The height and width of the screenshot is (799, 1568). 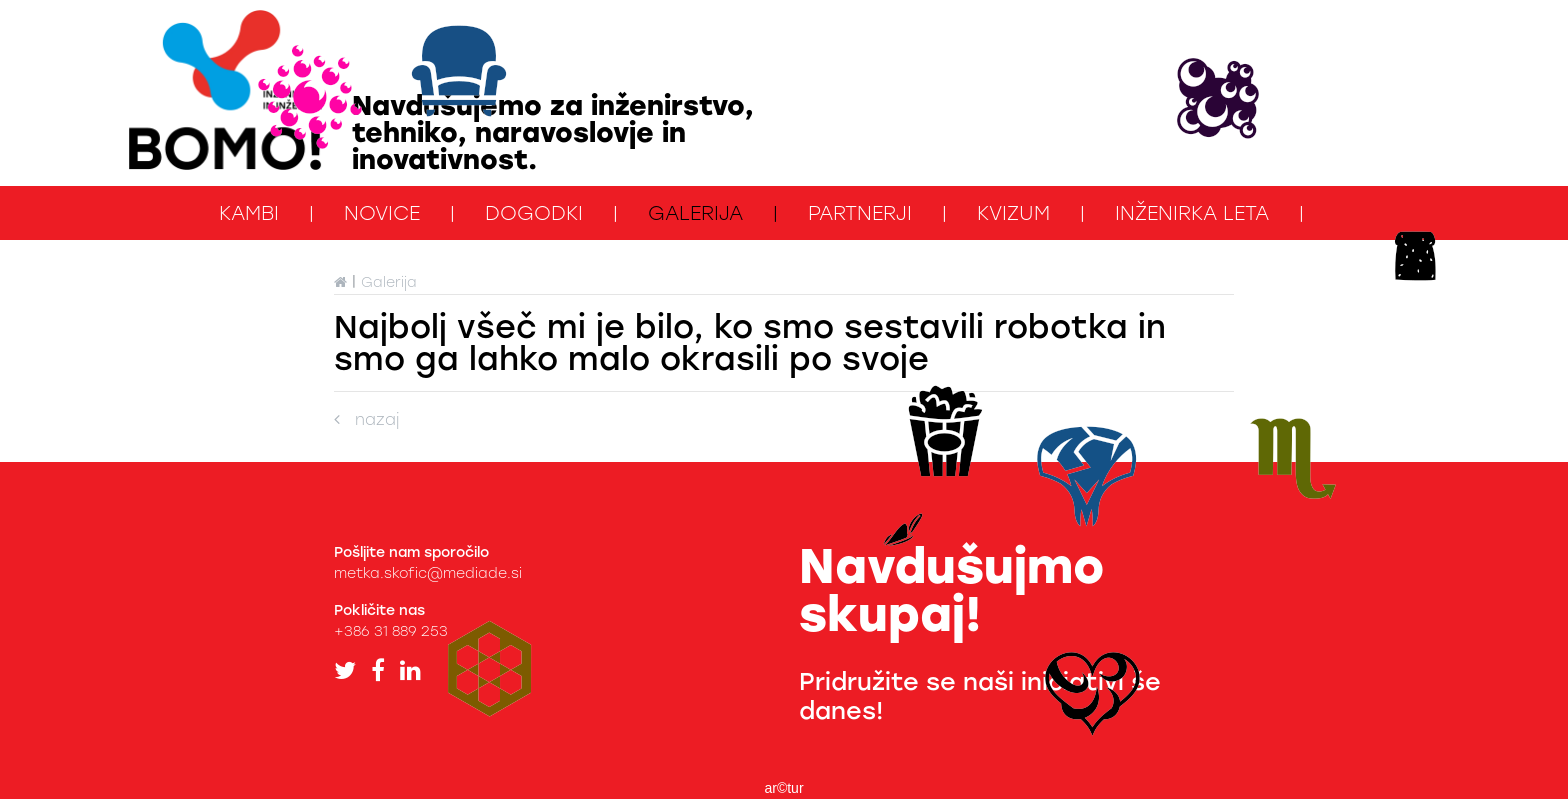 What do you see at coordinates (1217, 99) in the screenshot?
I see `indicates foam or bubbles effect in game` at bounding box center [1217, 99].